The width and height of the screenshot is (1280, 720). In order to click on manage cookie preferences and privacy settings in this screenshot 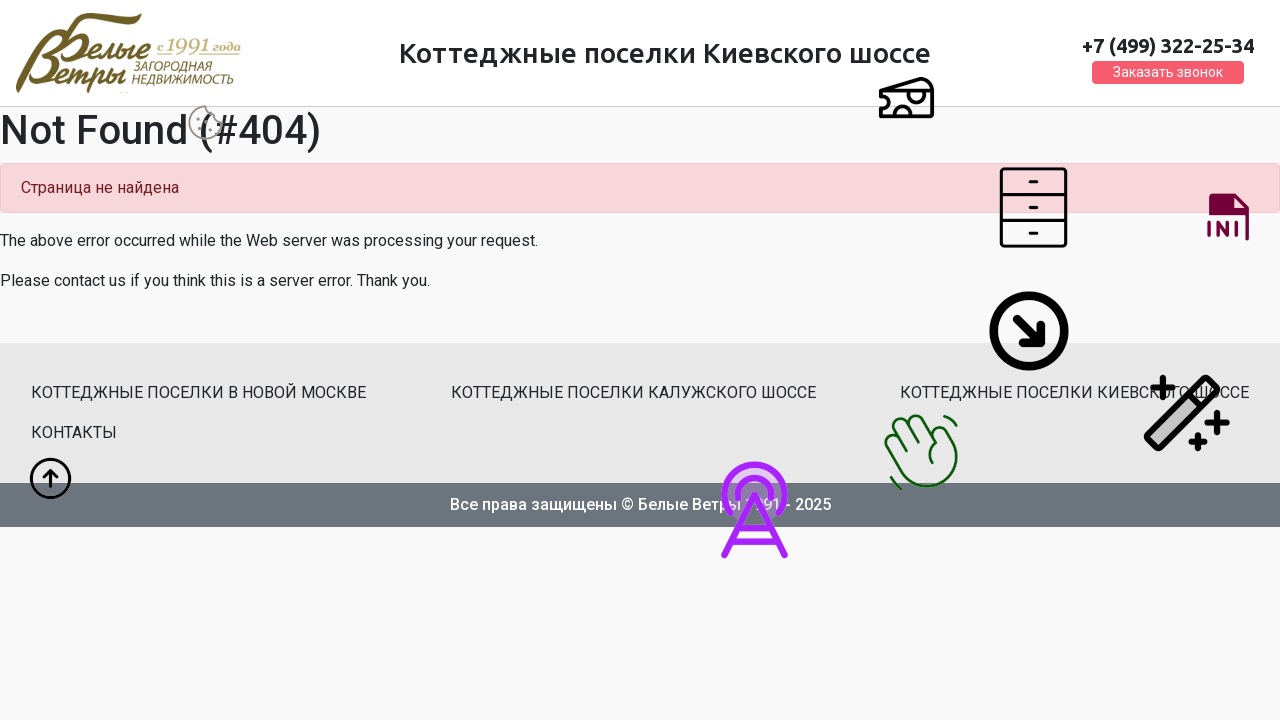, I will do `click(205, 122)`.